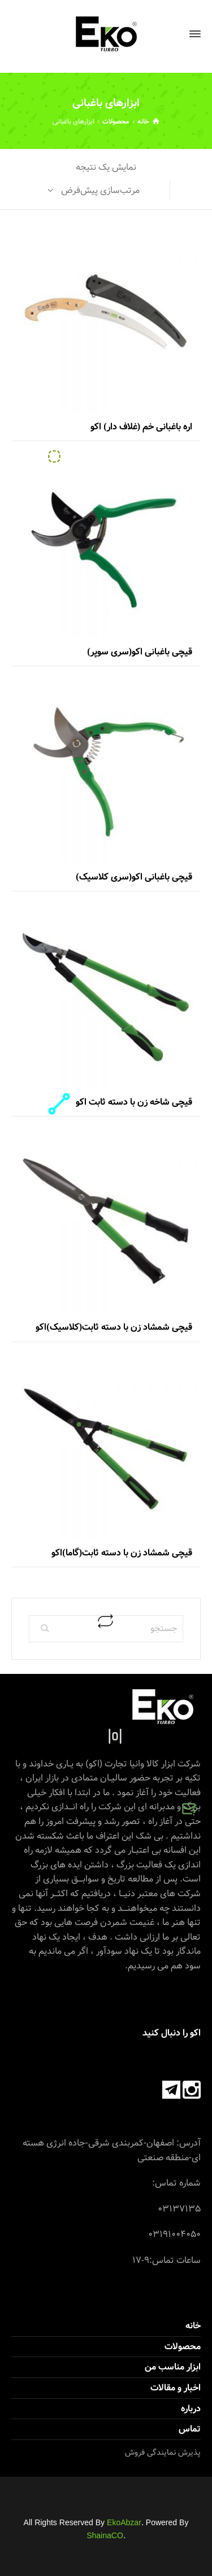 The height and width of the screenshot is (2576, 212). What do you see at coordinates (59, 1104) in the screenshot?
I see `draw a straight line between two points` at bounding box center [59, 1104].